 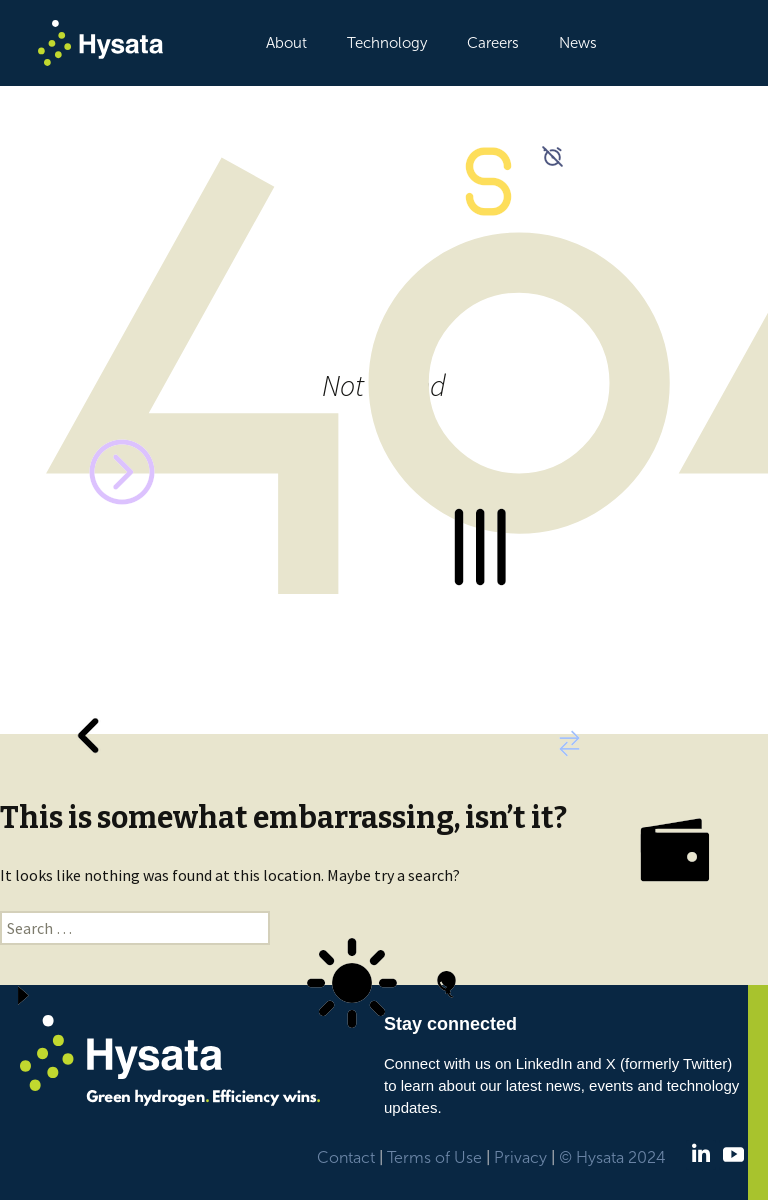 What do you see at coordinates (493, 547) in the screenshot?
I see `indicates a count or tally of three items` at bounding box center [493, 547].